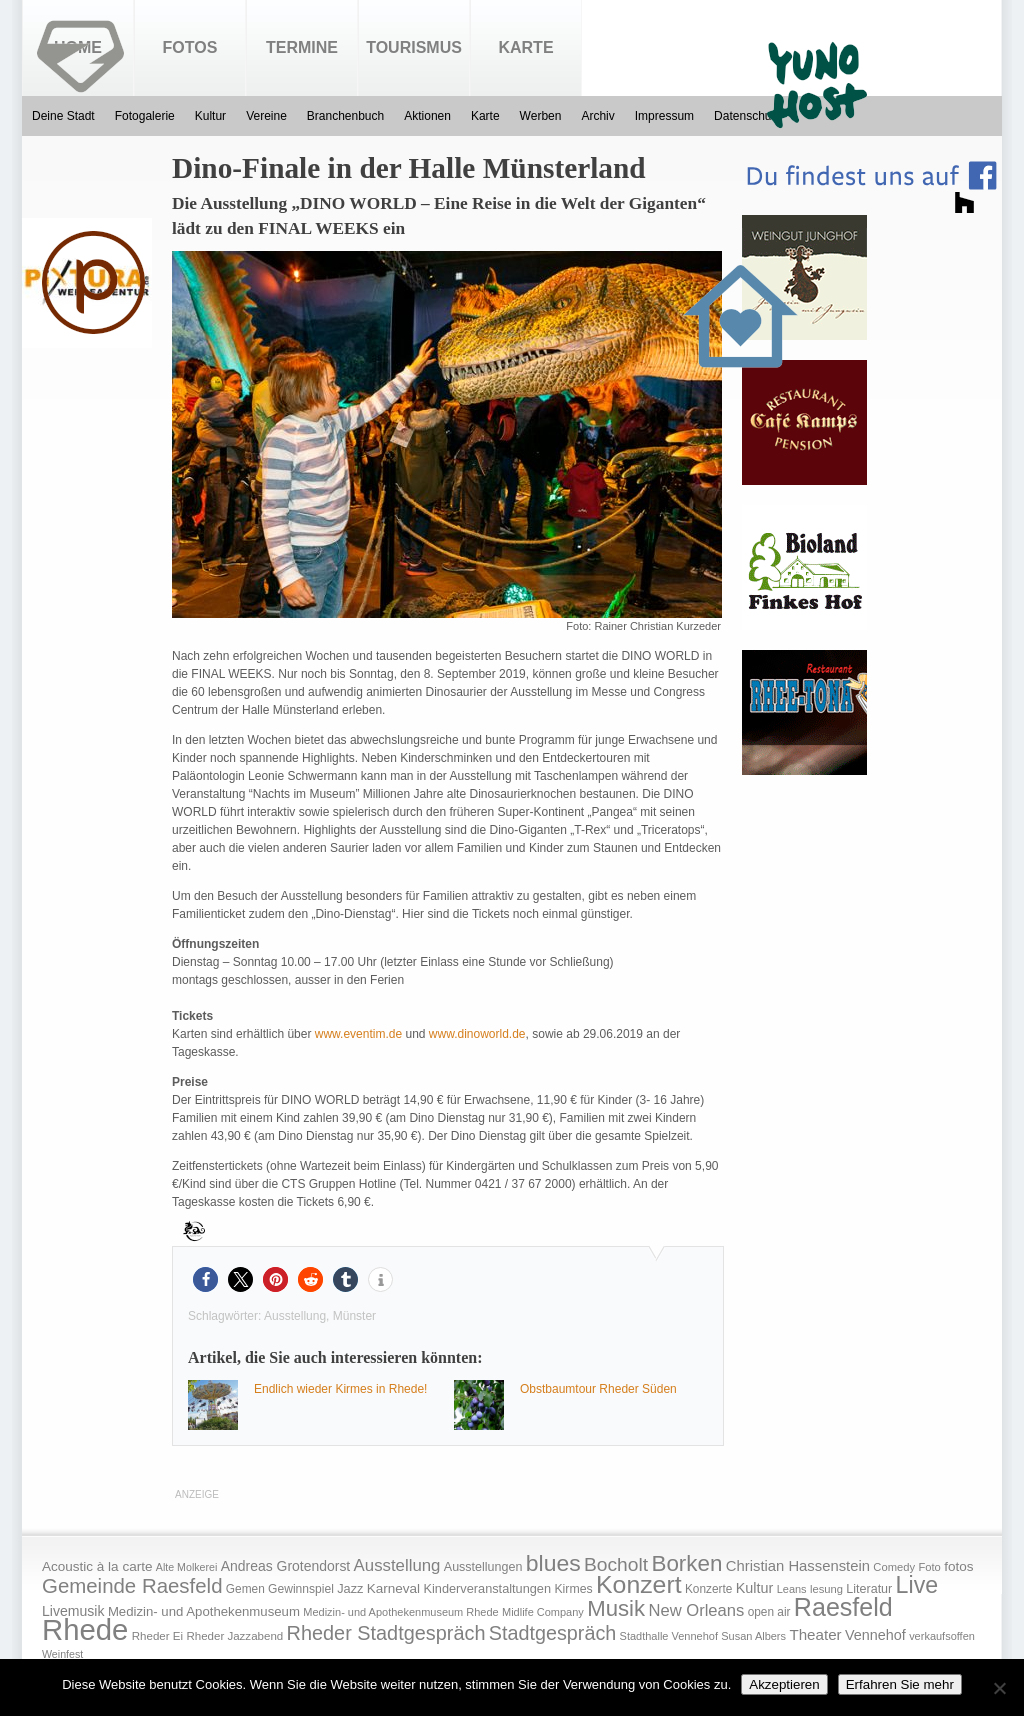  What do you see at coordinates (817, 85) in the screenshot?
I see `yunohost self-hosting platform logo` at bounding box center [817, 85].